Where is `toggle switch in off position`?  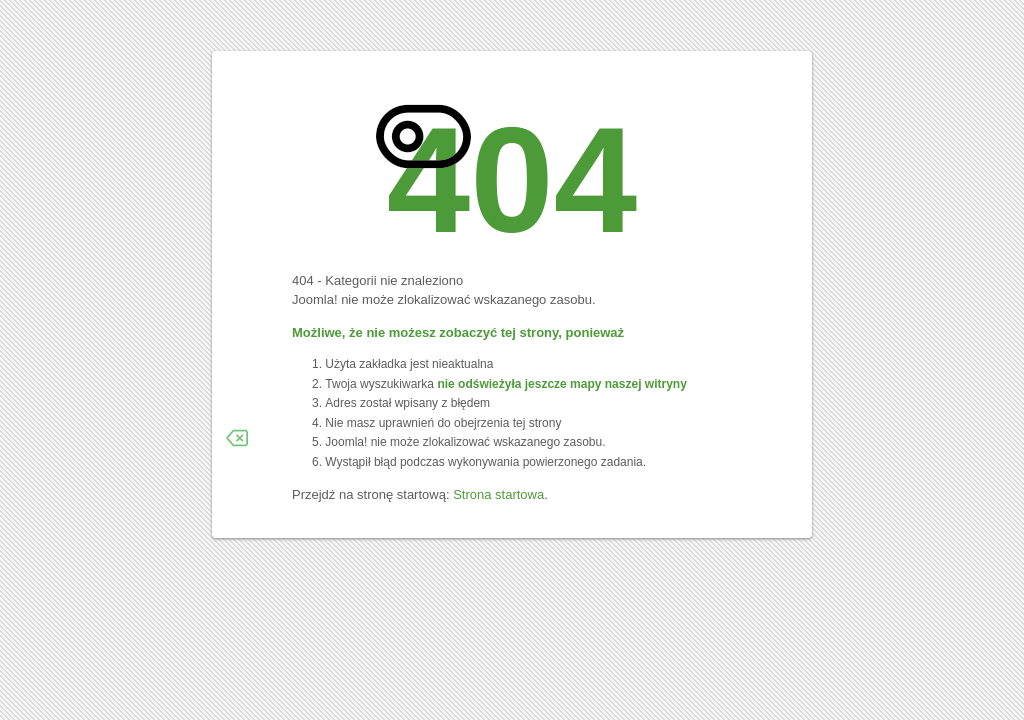
toggle switch in off position is located at coordinates (423, 136).